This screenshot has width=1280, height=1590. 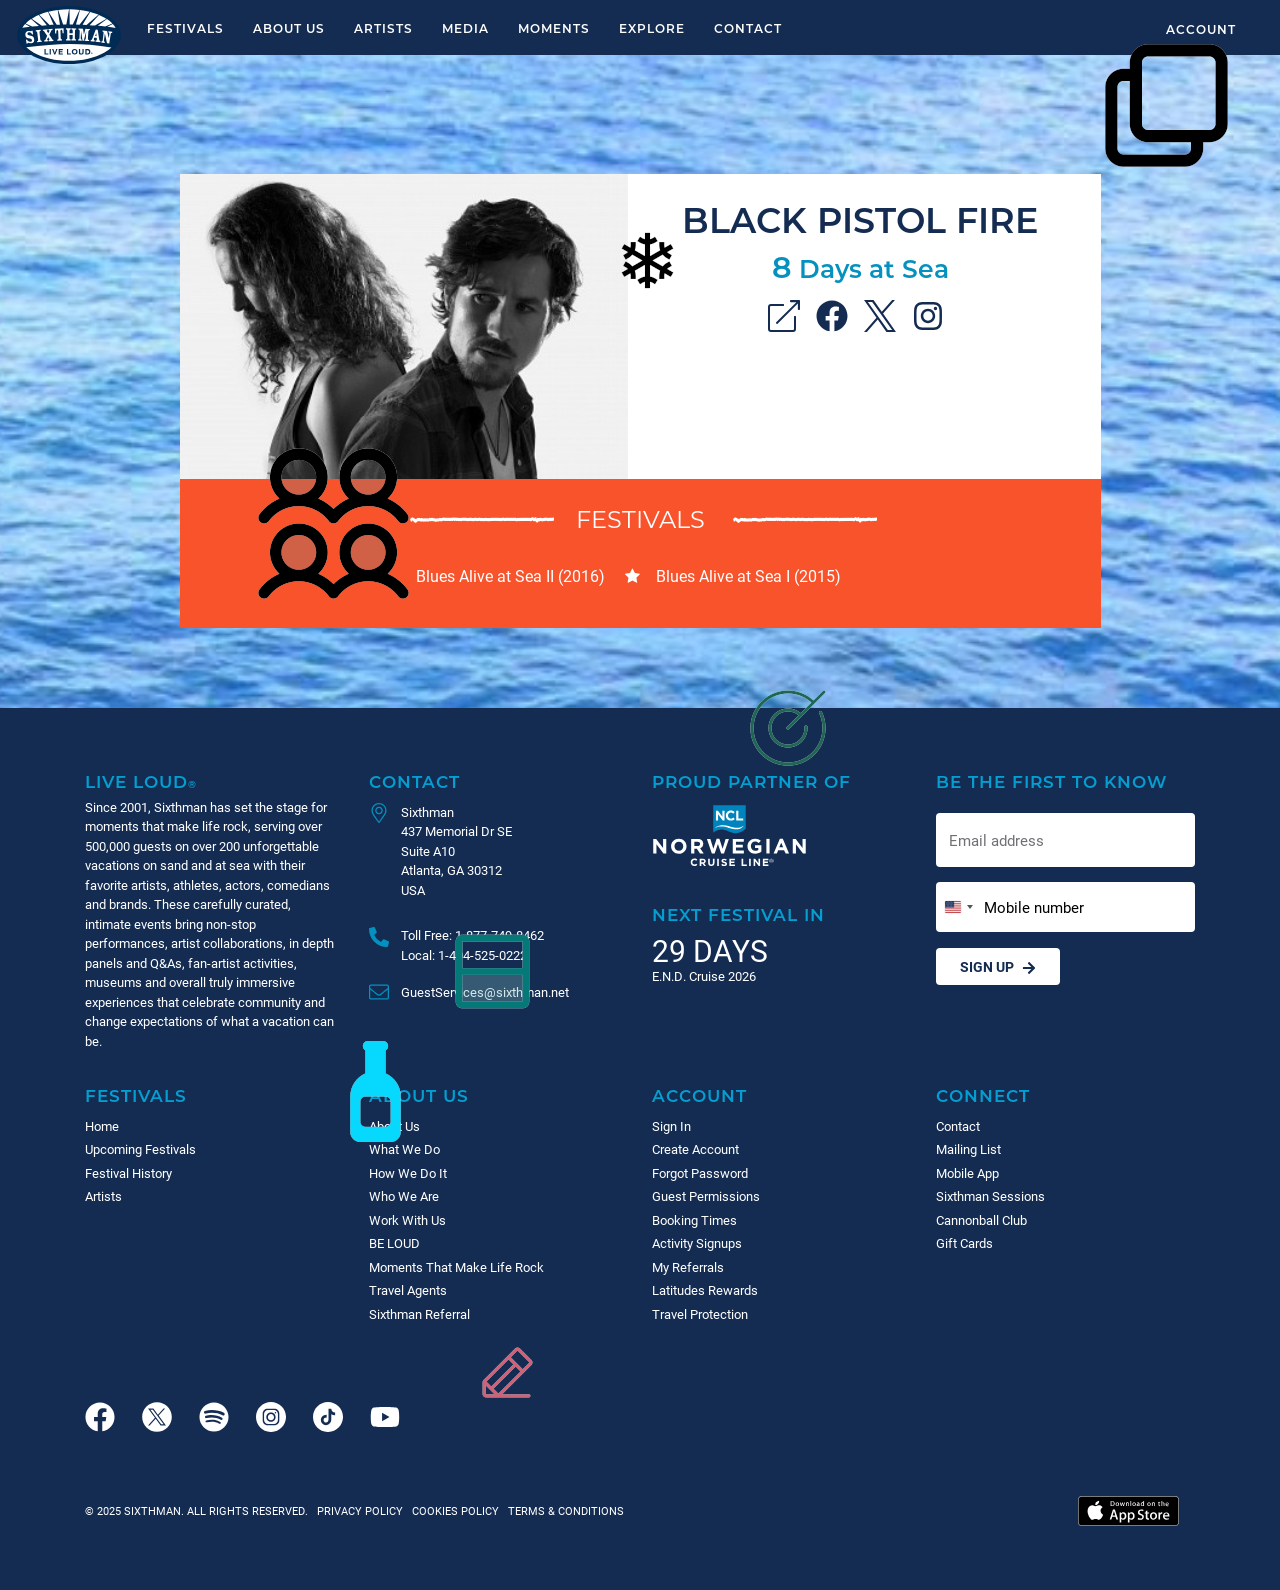 What do you see at coordinates (506, 1373) in the screenshot?
I see `edit text or content` at bounding box center [506, 1373].